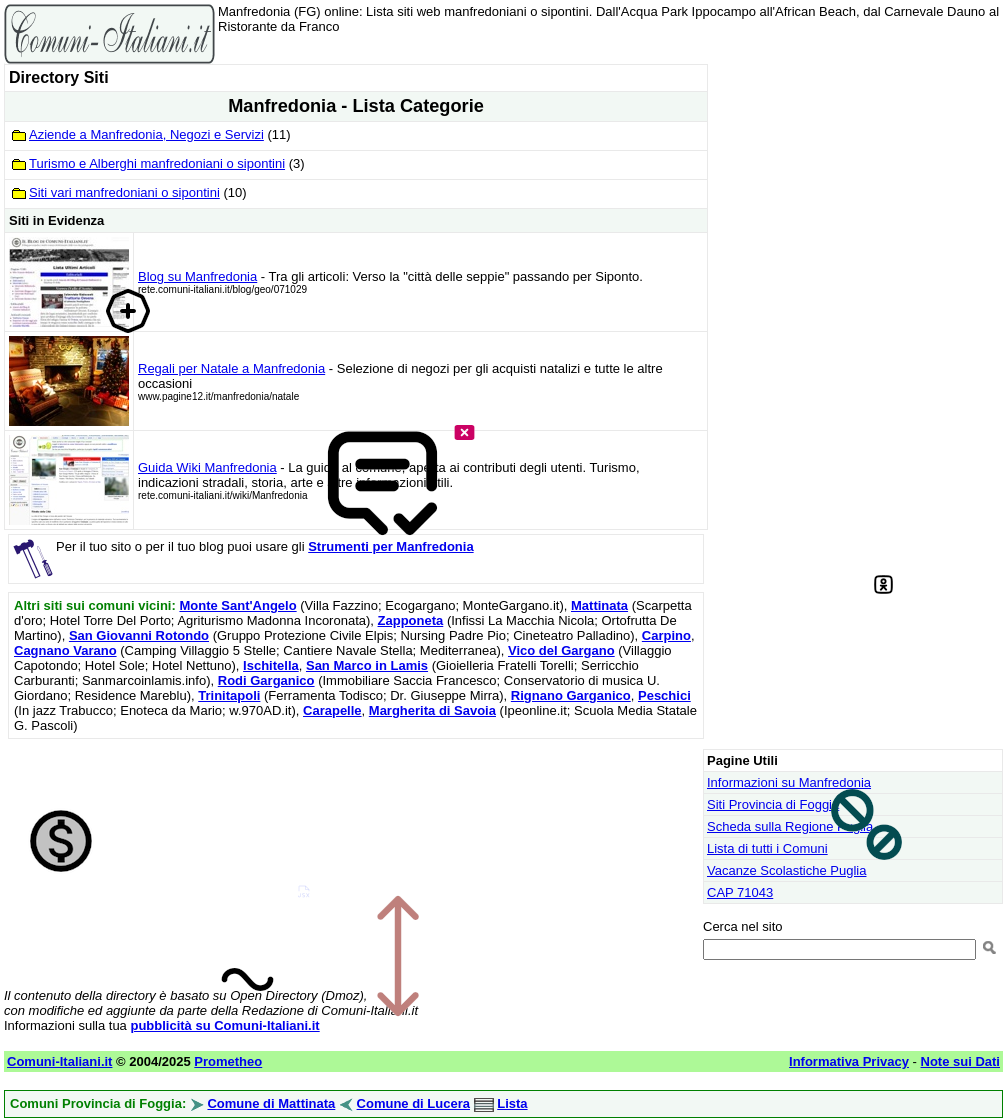  What do you see at coordinates (464, 432) in the screenshot?
I see `close or dismiss a dialog box` at bounding box center [464, 432].